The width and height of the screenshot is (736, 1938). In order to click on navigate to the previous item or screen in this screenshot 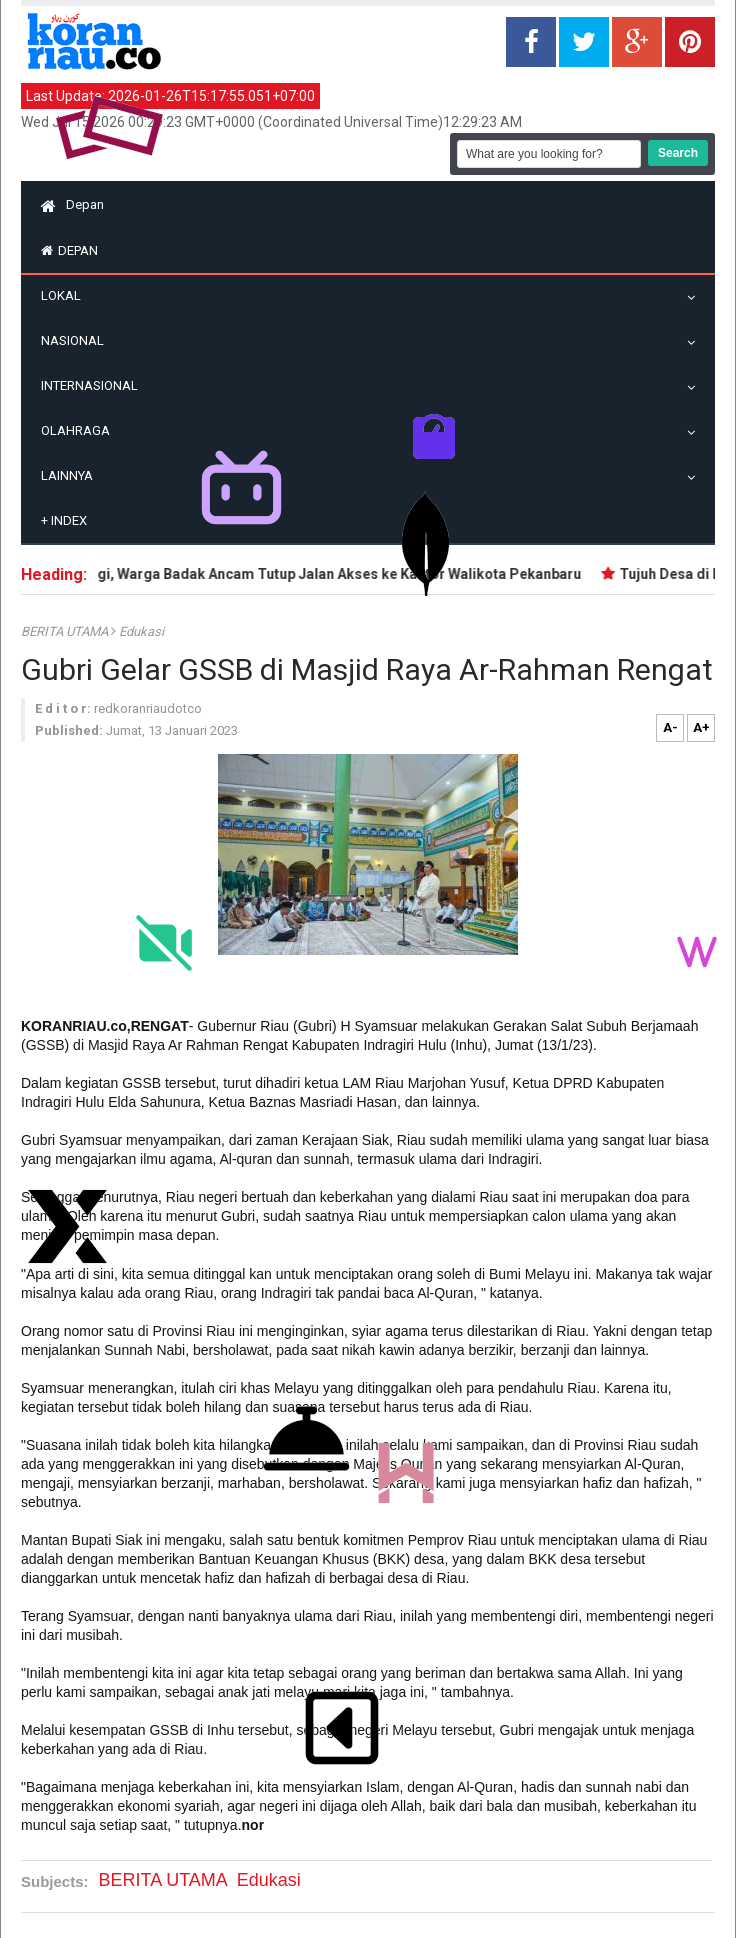, I will do `click(342, 1728)`.